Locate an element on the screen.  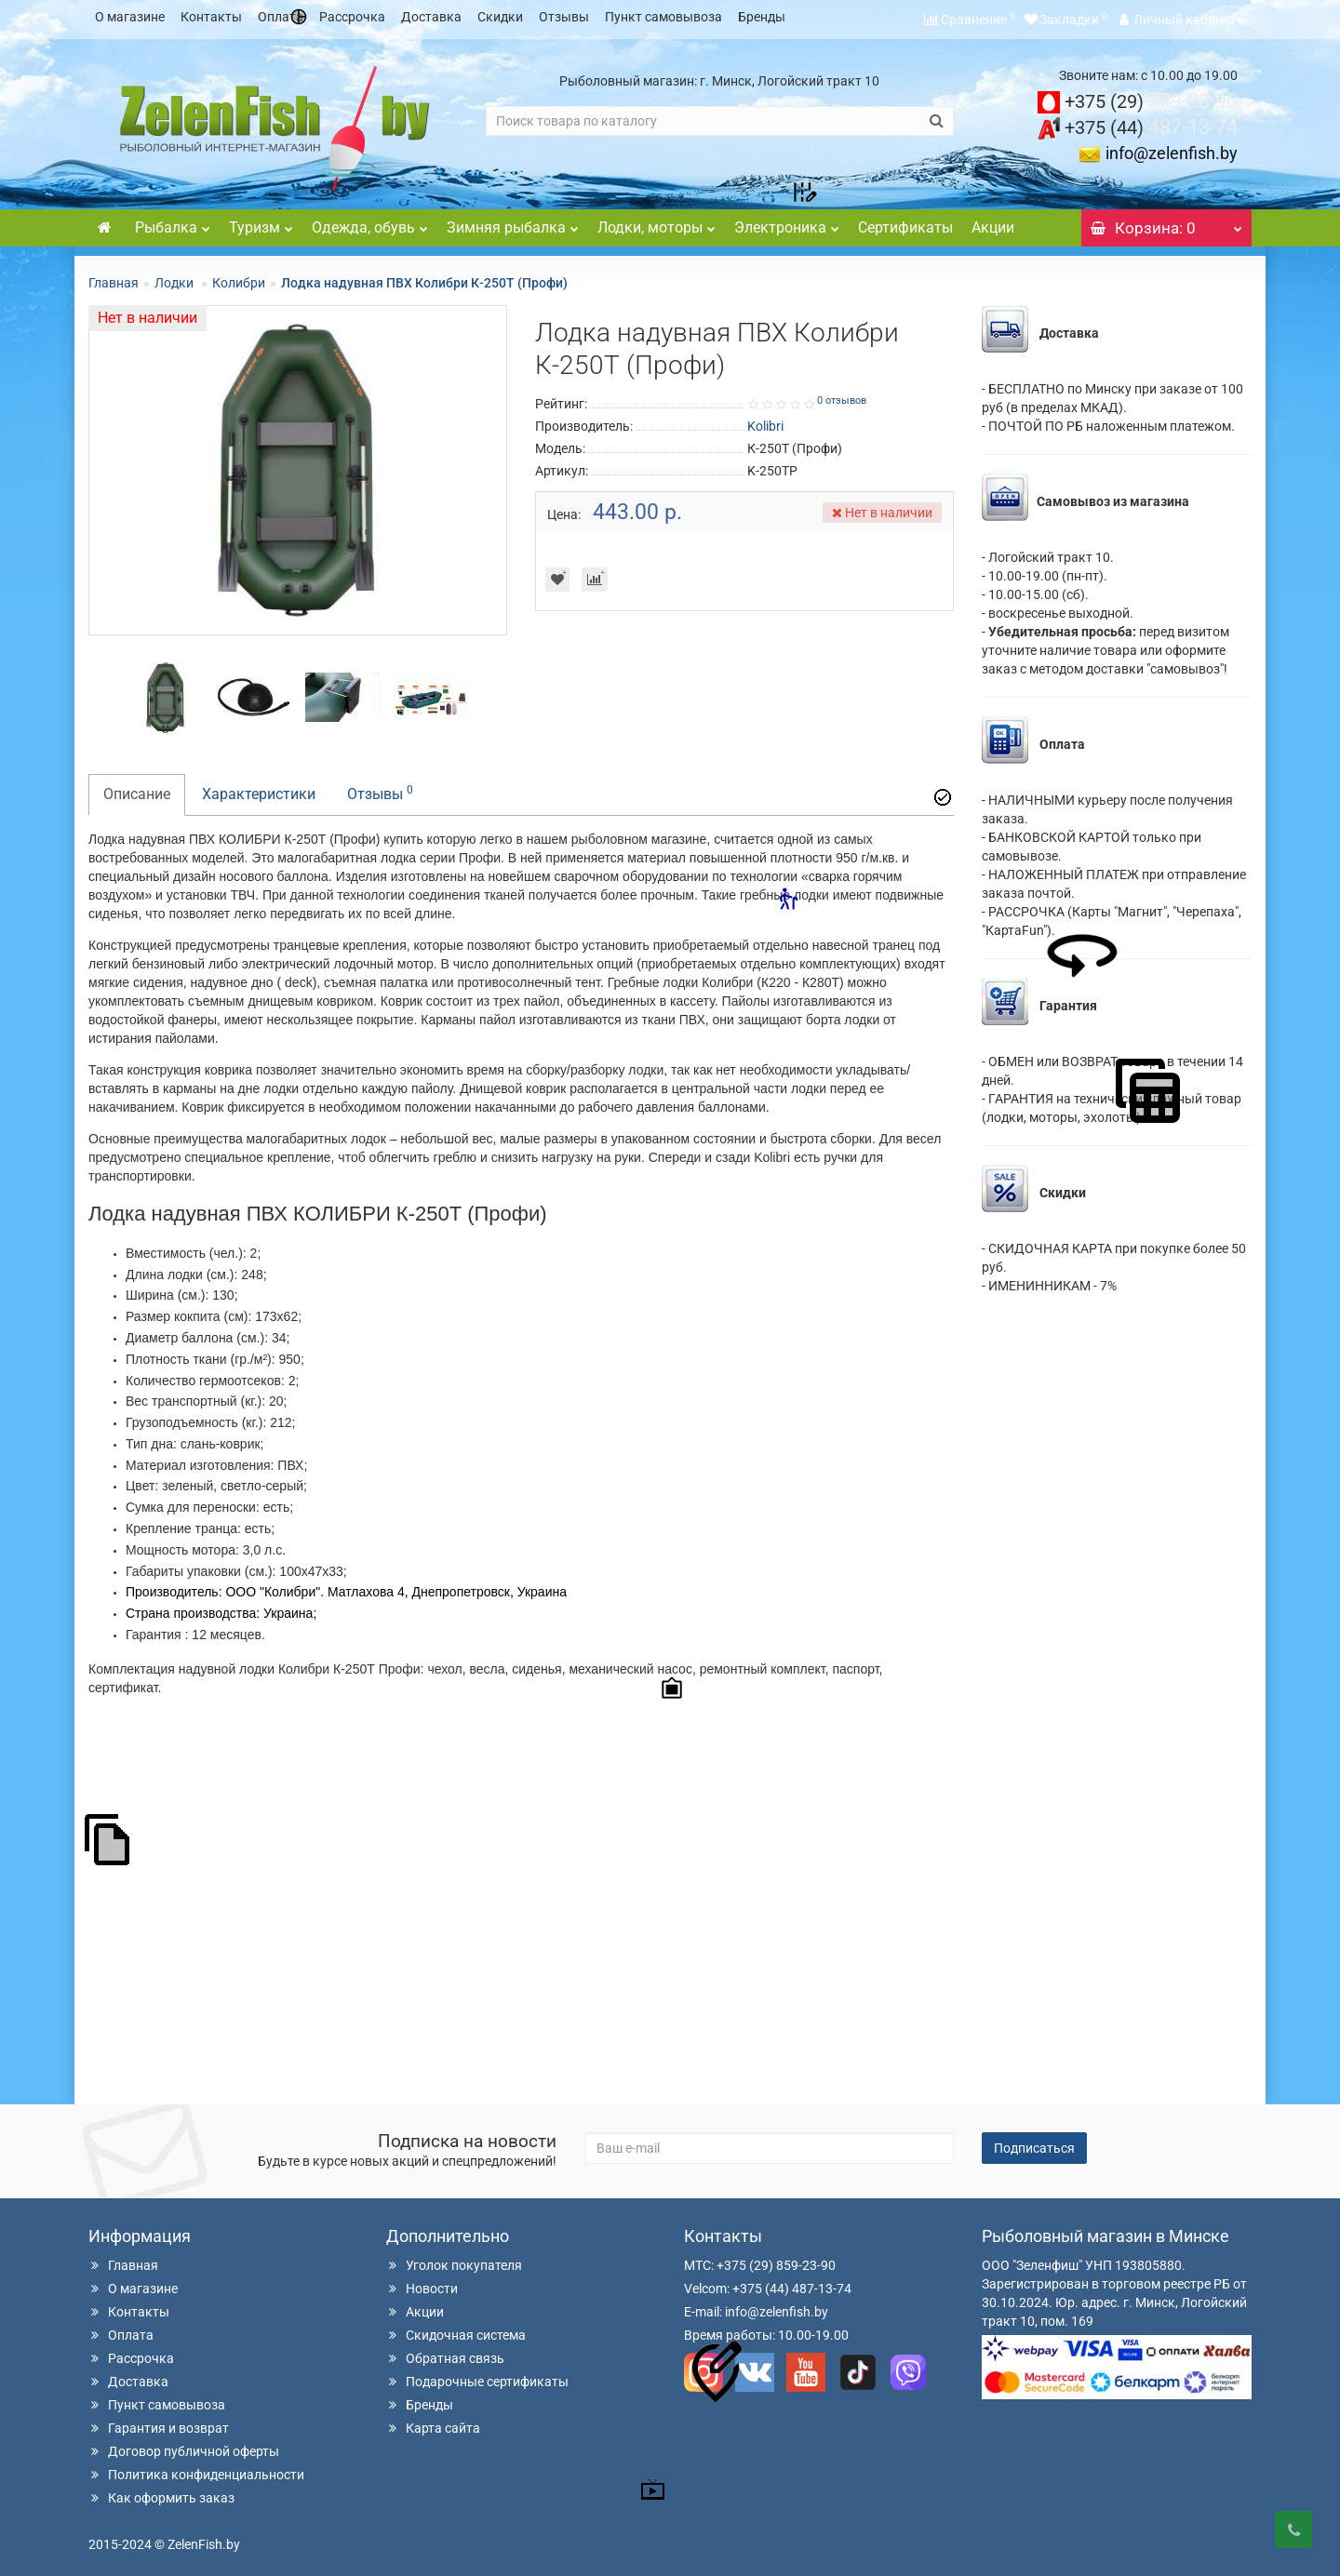
indicates a successfully completed action is located at coordinates (943, 797).